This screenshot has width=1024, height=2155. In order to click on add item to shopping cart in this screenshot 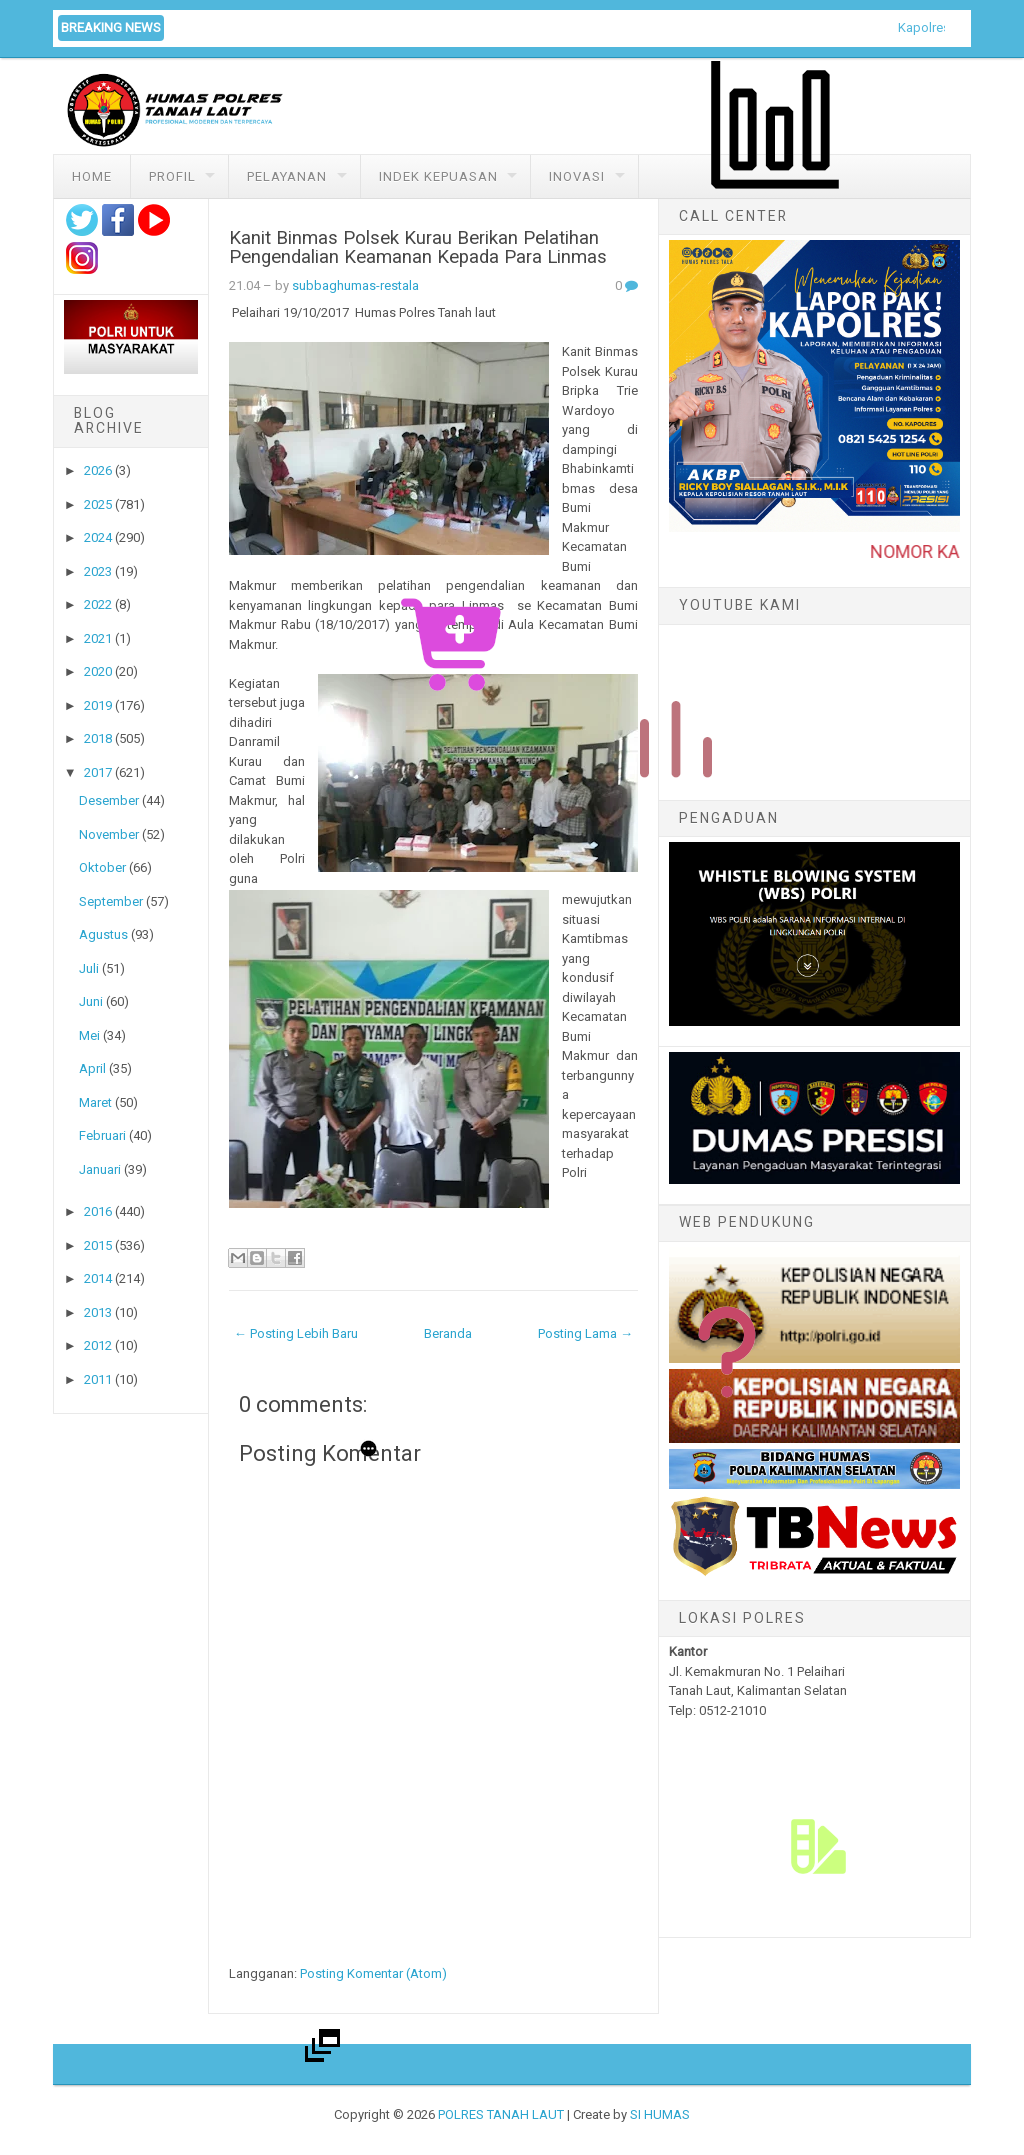, I will do `click(457, 646)`.